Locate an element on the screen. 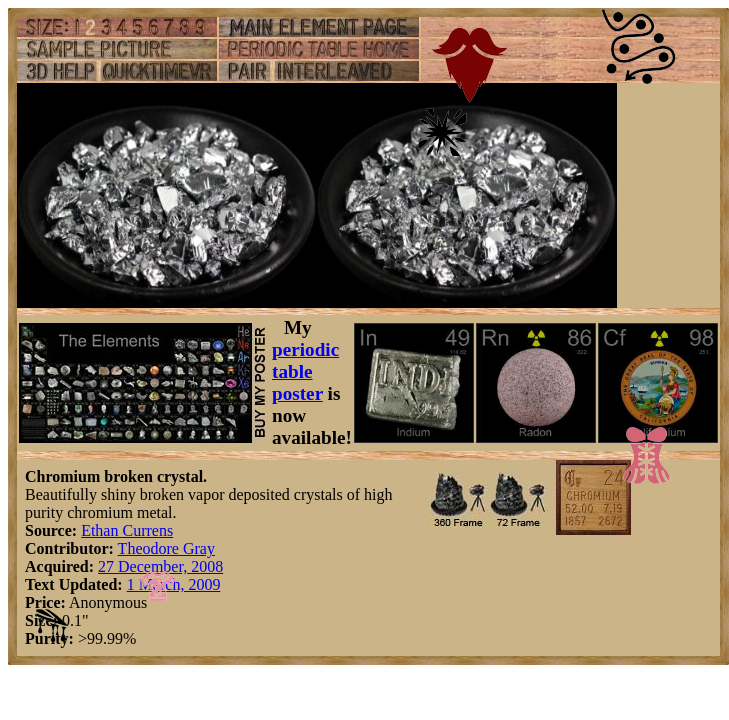 This screenshot has height=720, width=729. navigate a slalom or obstacle course is located at coordinates (638, 46).